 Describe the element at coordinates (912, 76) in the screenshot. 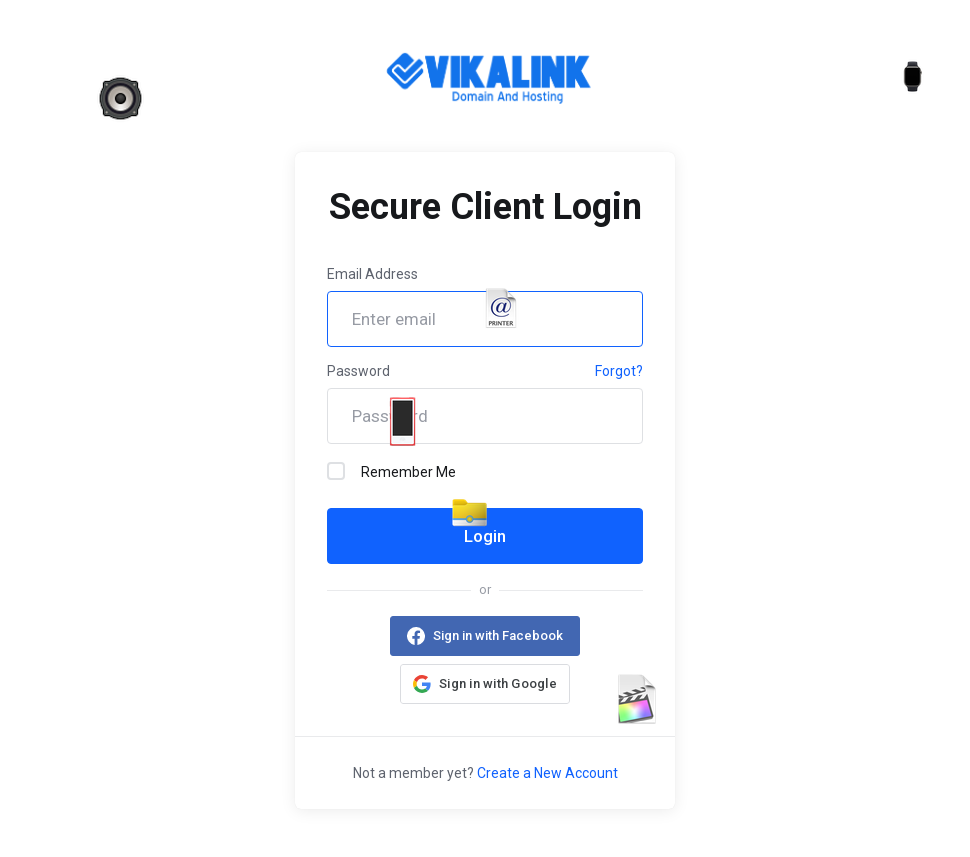

I see `apple watch series 8 device icon` at that location.